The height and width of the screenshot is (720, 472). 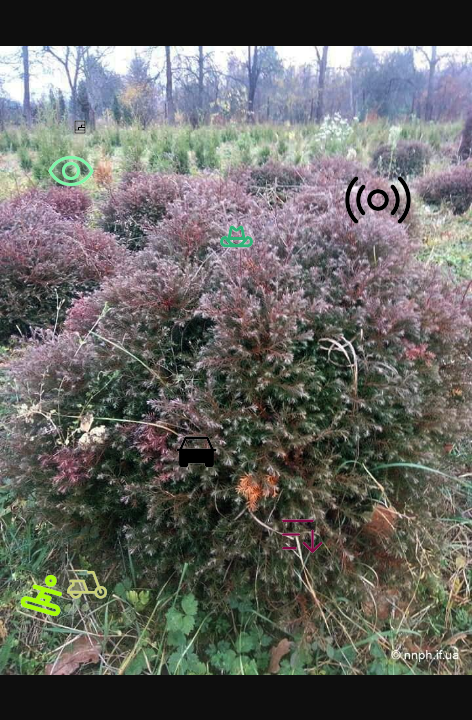 I want to click on start a live broadcast or stream, so click(x=378, y=200).